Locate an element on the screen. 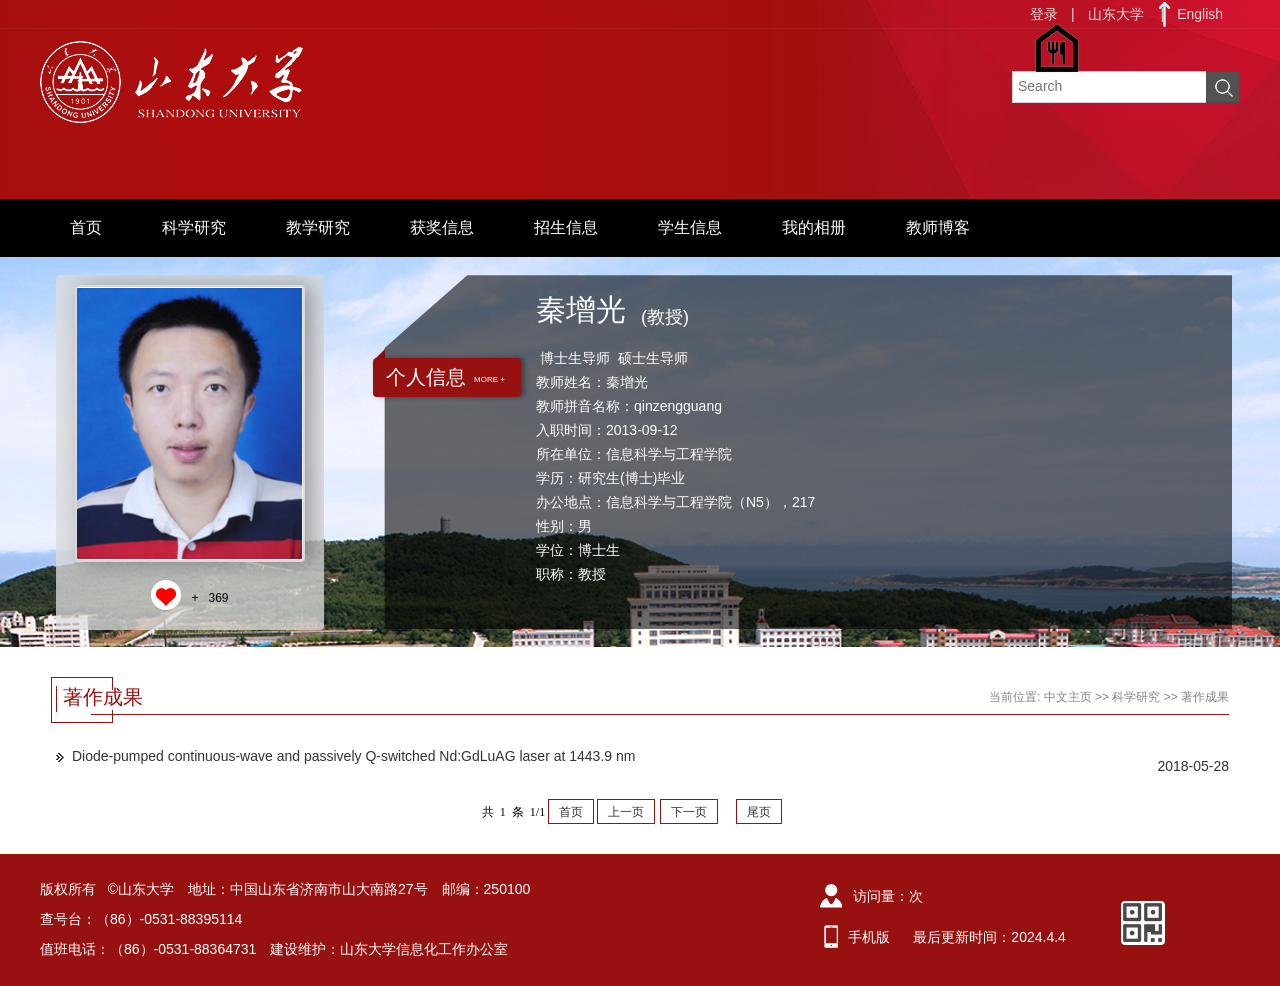  move item up in a list is located at coordinates (1164, 14).